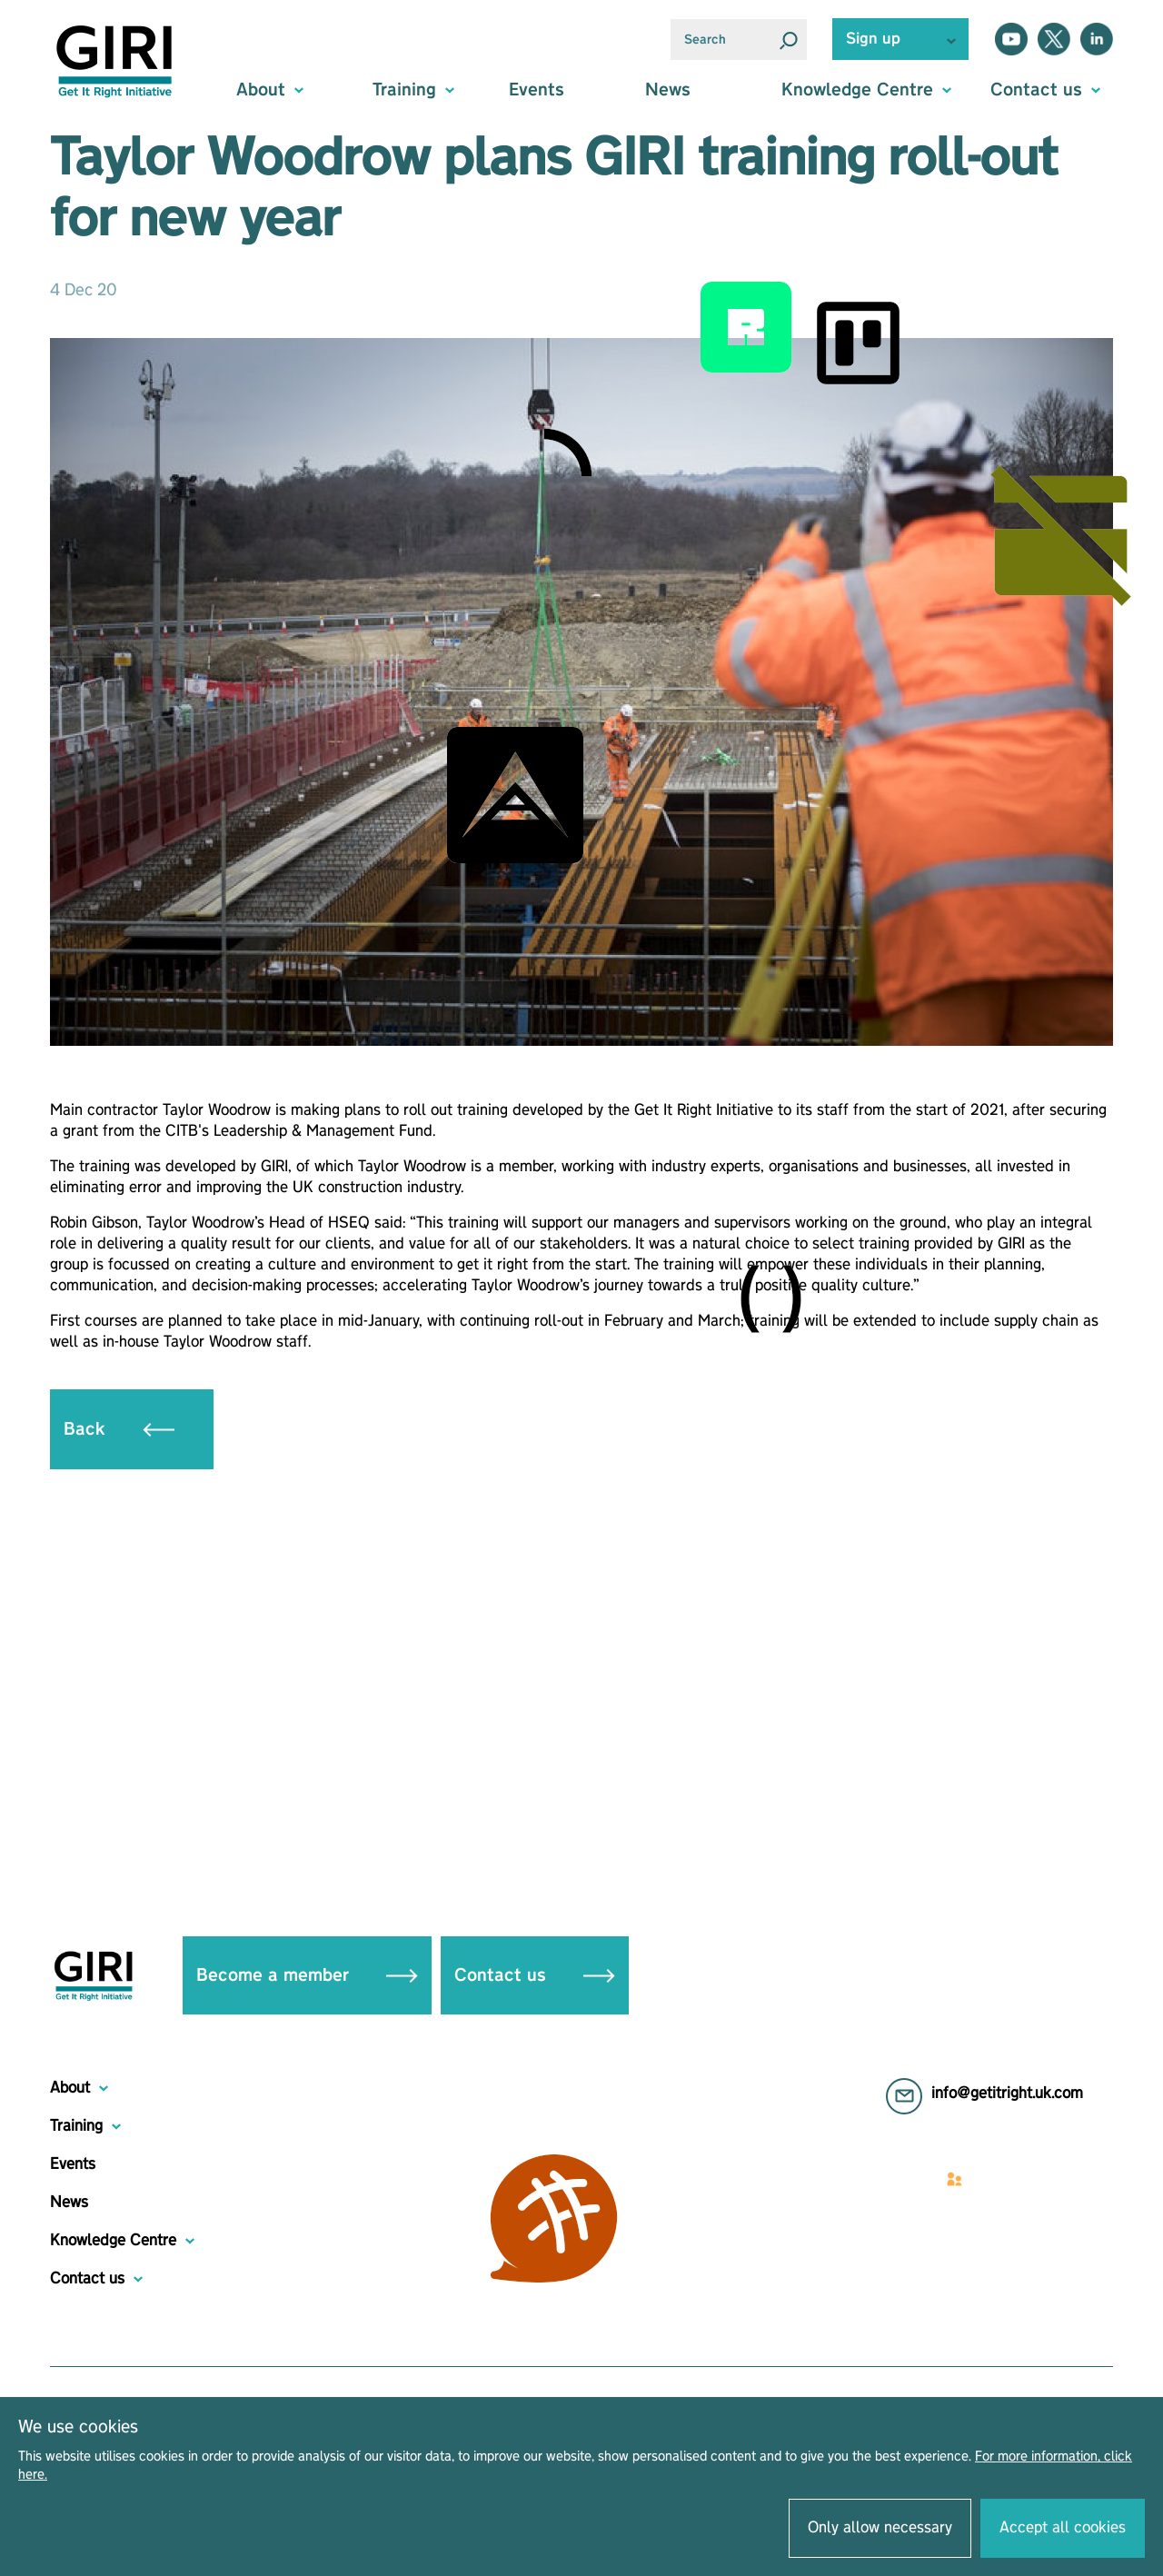 Image resolution: width=1163 pixels, height=2576 pixels. Describe the element at coordinates (553, 2218) in the screenshot. I see `visit the CodeNewbie community website` at that location.